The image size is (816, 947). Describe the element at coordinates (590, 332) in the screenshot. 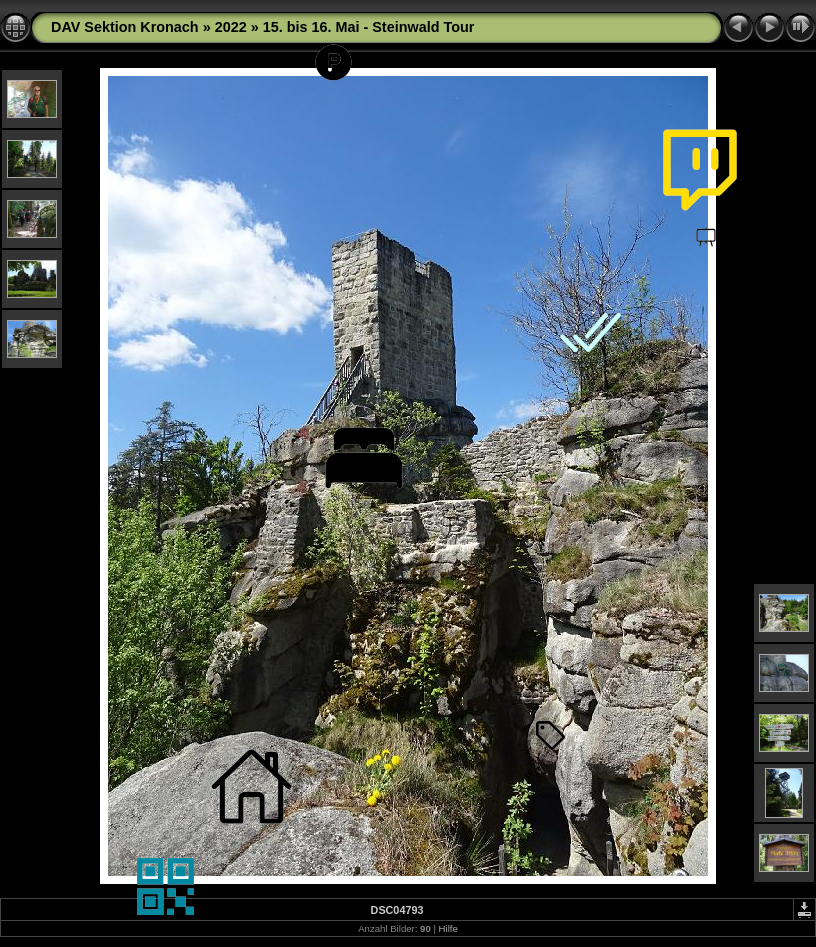

I see `indicates all tasks or items are complete` at that location.